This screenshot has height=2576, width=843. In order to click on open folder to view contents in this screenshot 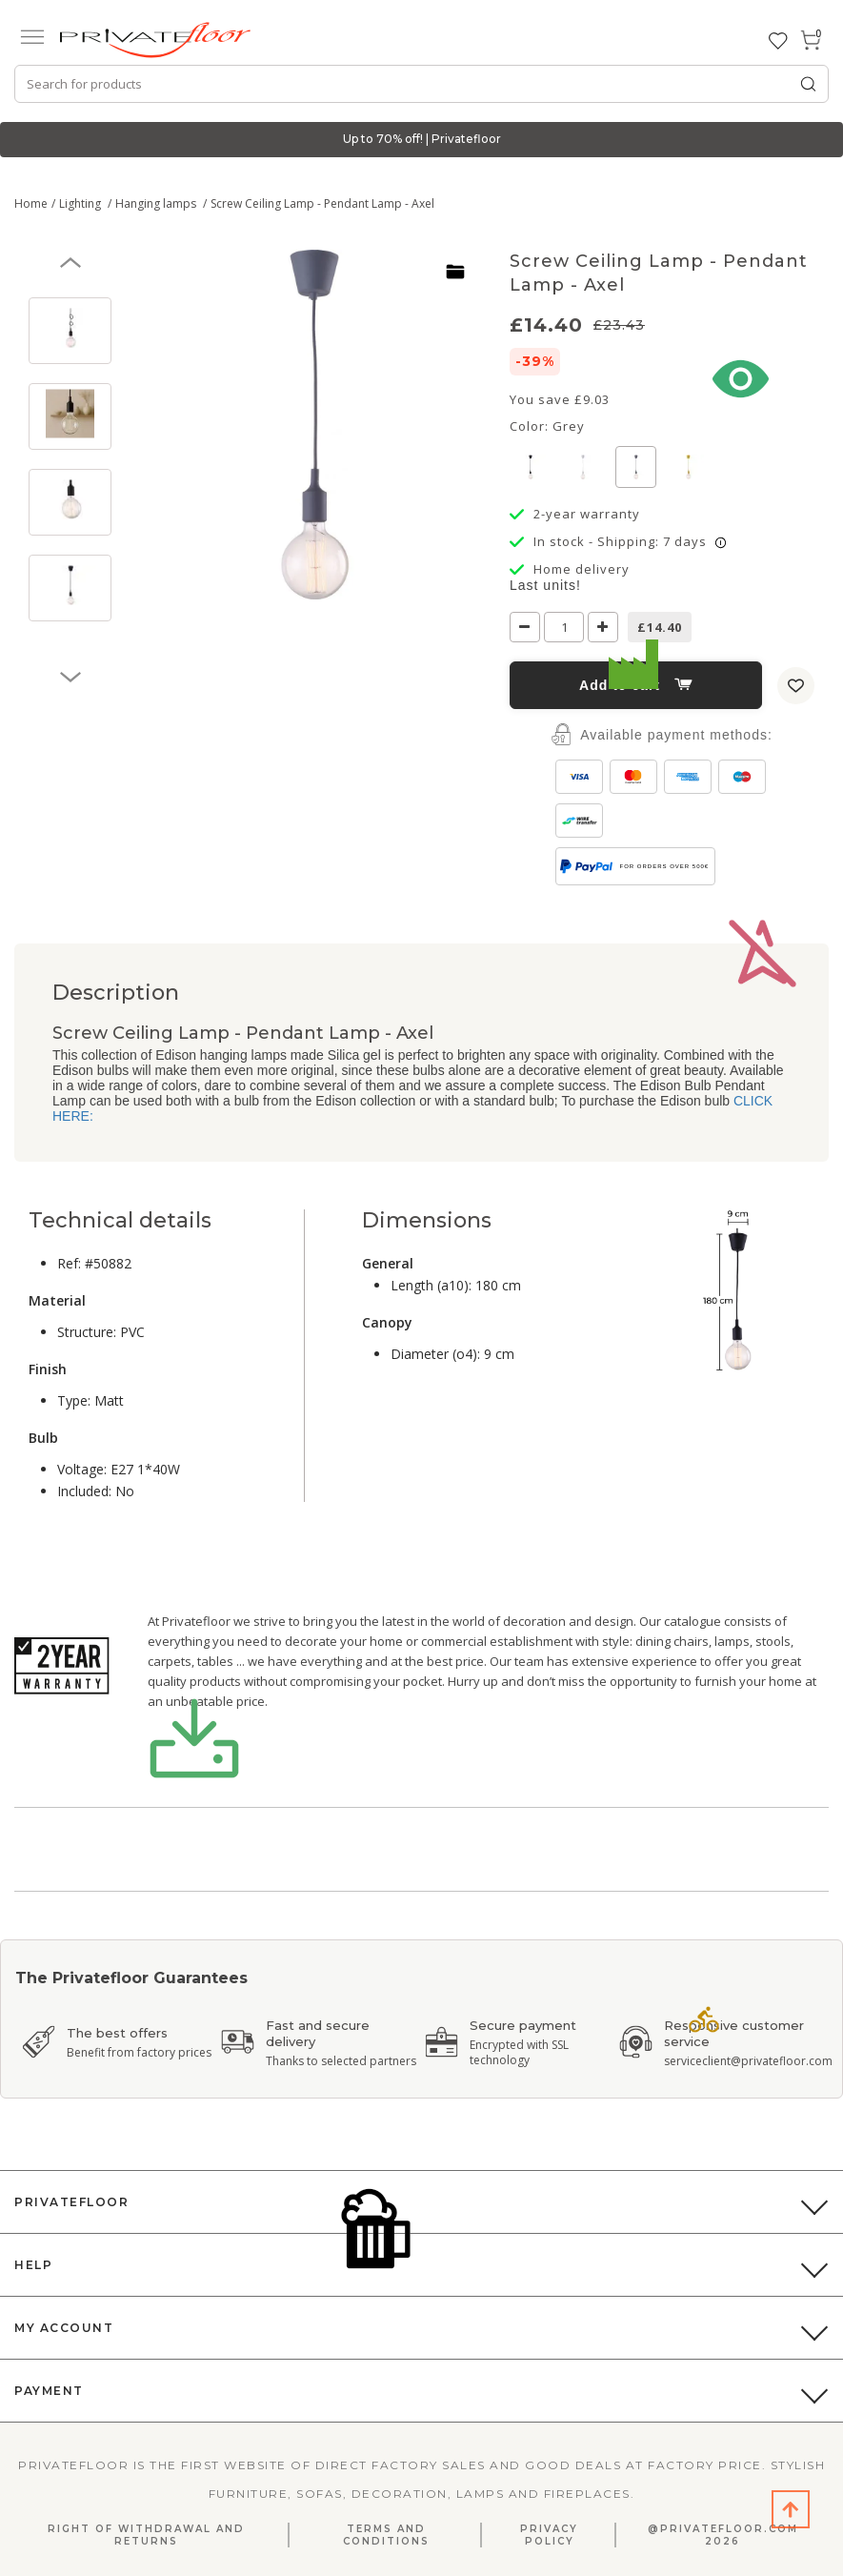, I will do `click(455, 272)`.